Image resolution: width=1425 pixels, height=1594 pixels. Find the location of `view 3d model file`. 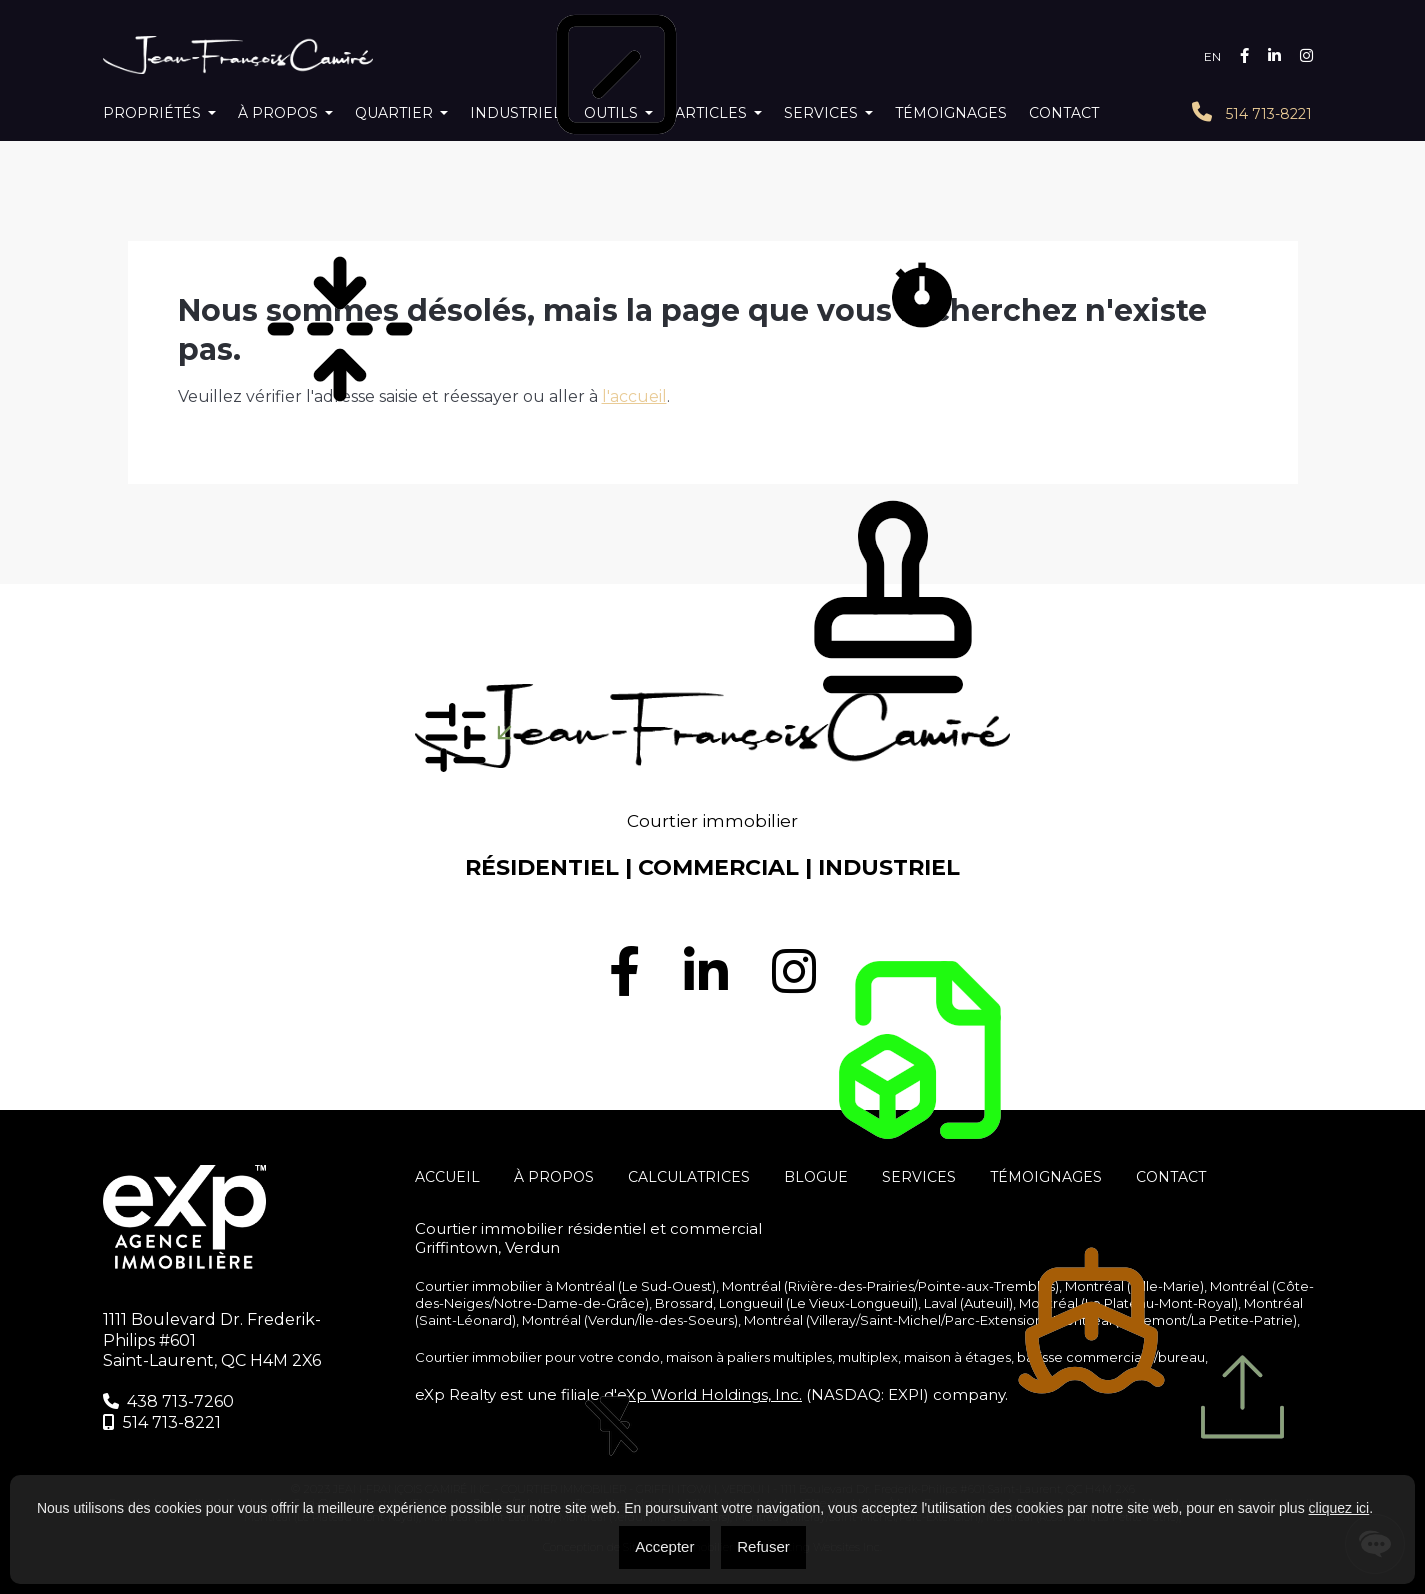

view 3d model file is located at coordinates (928, 1050).